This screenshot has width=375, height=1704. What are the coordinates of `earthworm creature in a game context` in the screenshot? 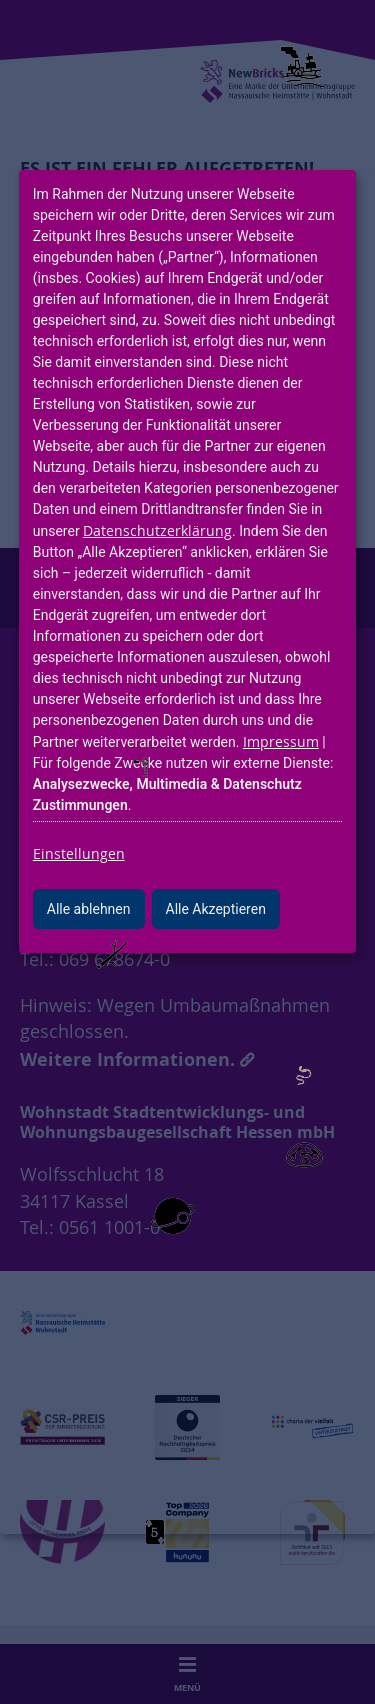 It's located at (303, 1075).